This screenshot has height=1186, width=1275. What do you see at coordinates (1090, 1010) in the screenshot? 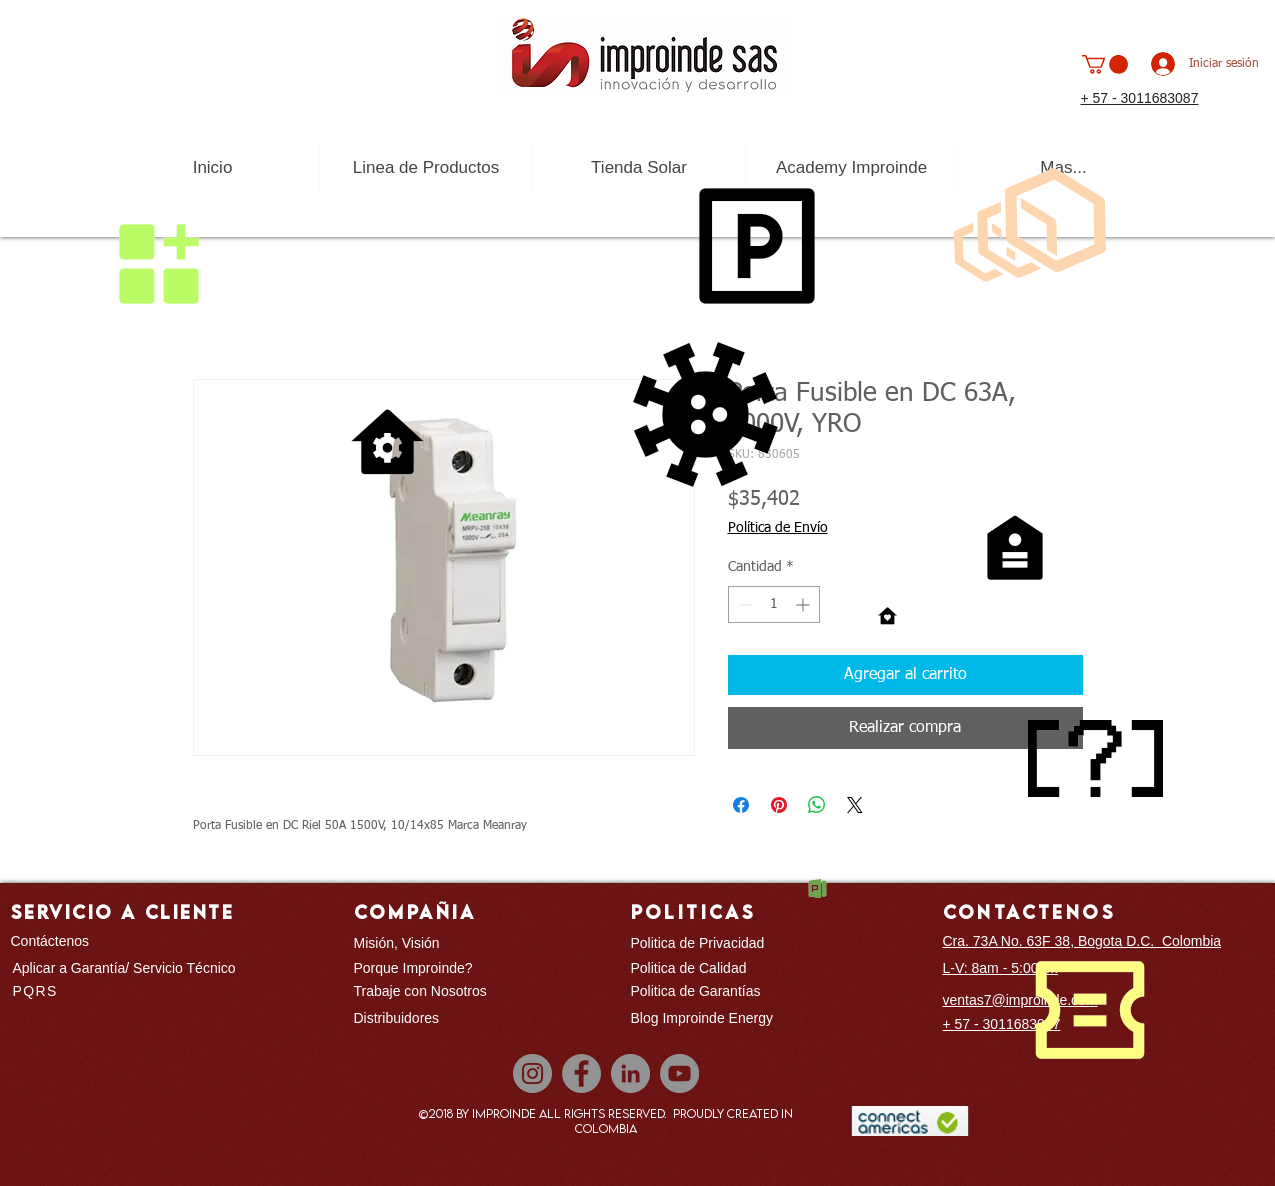
I see `view available coupons or discounts` at bounding box center [1090, 1010].